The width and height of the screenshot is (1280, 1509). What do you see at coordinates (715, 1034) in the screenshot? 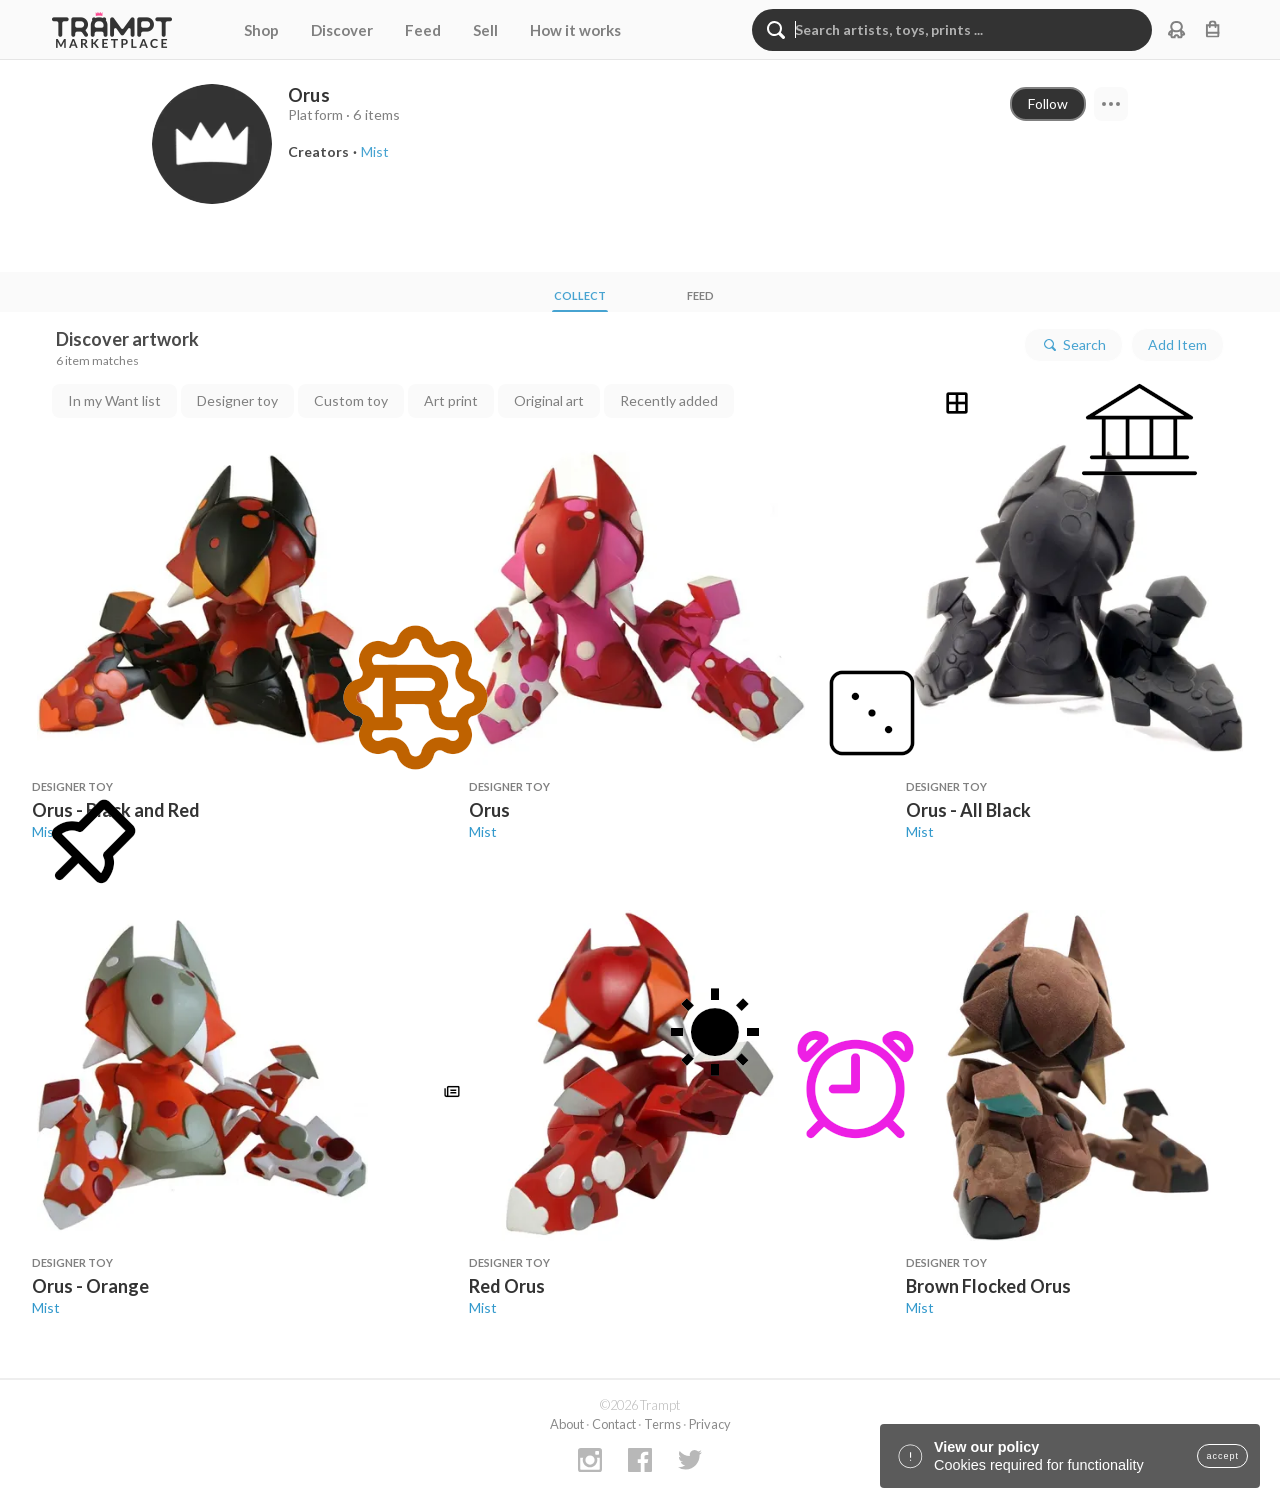
I see `toggle light mode or bright display` at bounding box center [715, 1034].